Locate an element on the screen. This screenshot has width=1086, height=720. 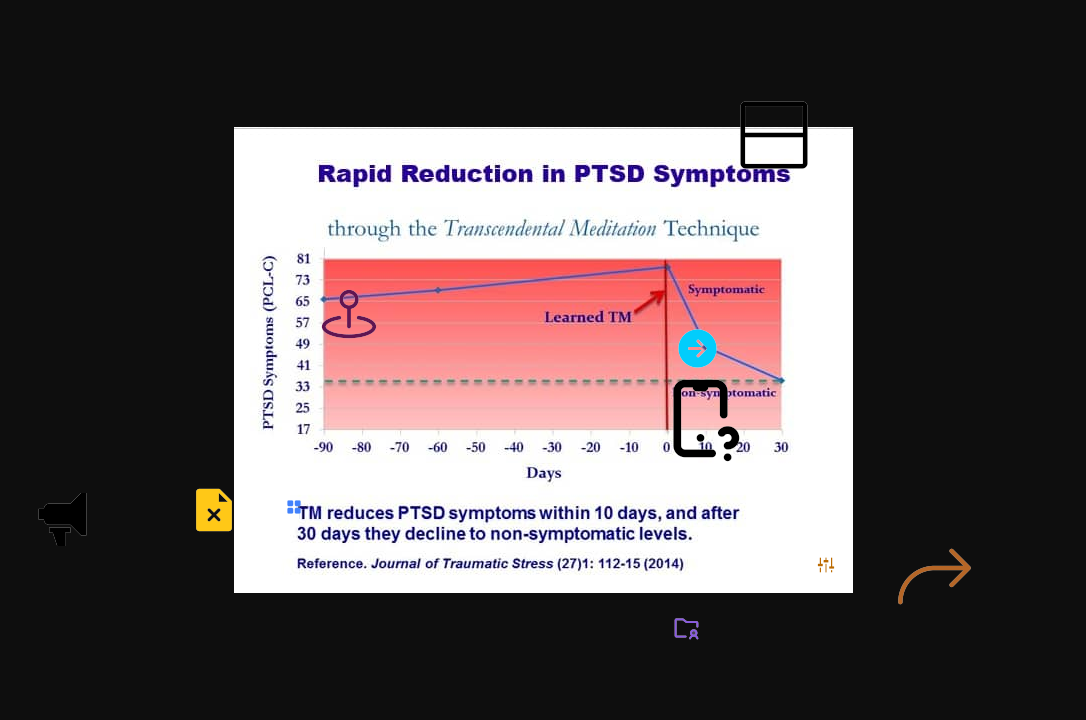
access user profile folder is located at coordinates (686, 627).